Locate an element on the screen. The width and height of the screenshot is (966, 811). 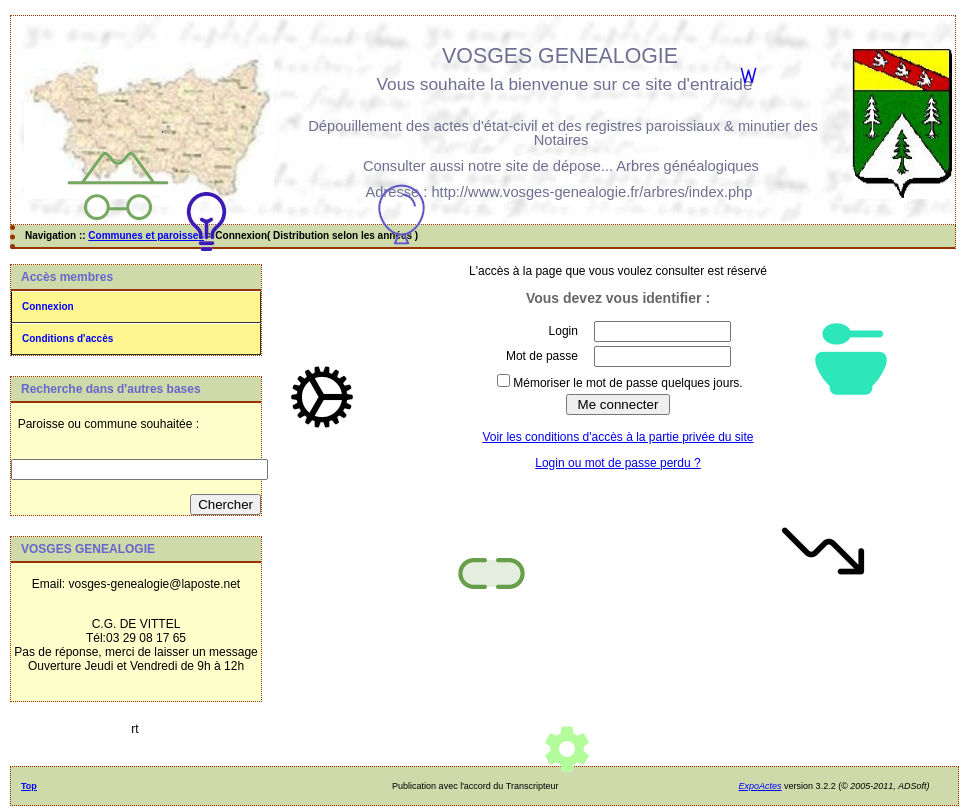
indicates items or options starting with the letter W is located at coordinates (748, 75).